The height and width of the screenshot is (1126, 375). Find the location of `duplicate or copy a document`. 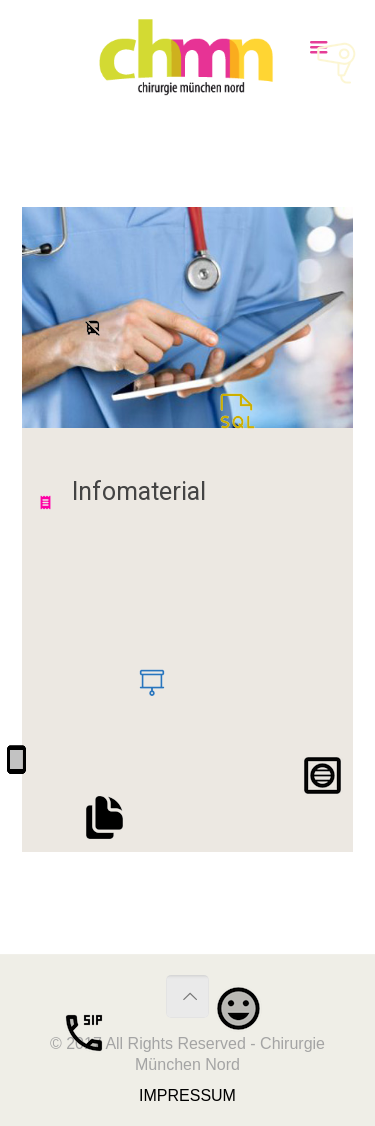

duplicate or copy a document is located at coordinates (104, 817).